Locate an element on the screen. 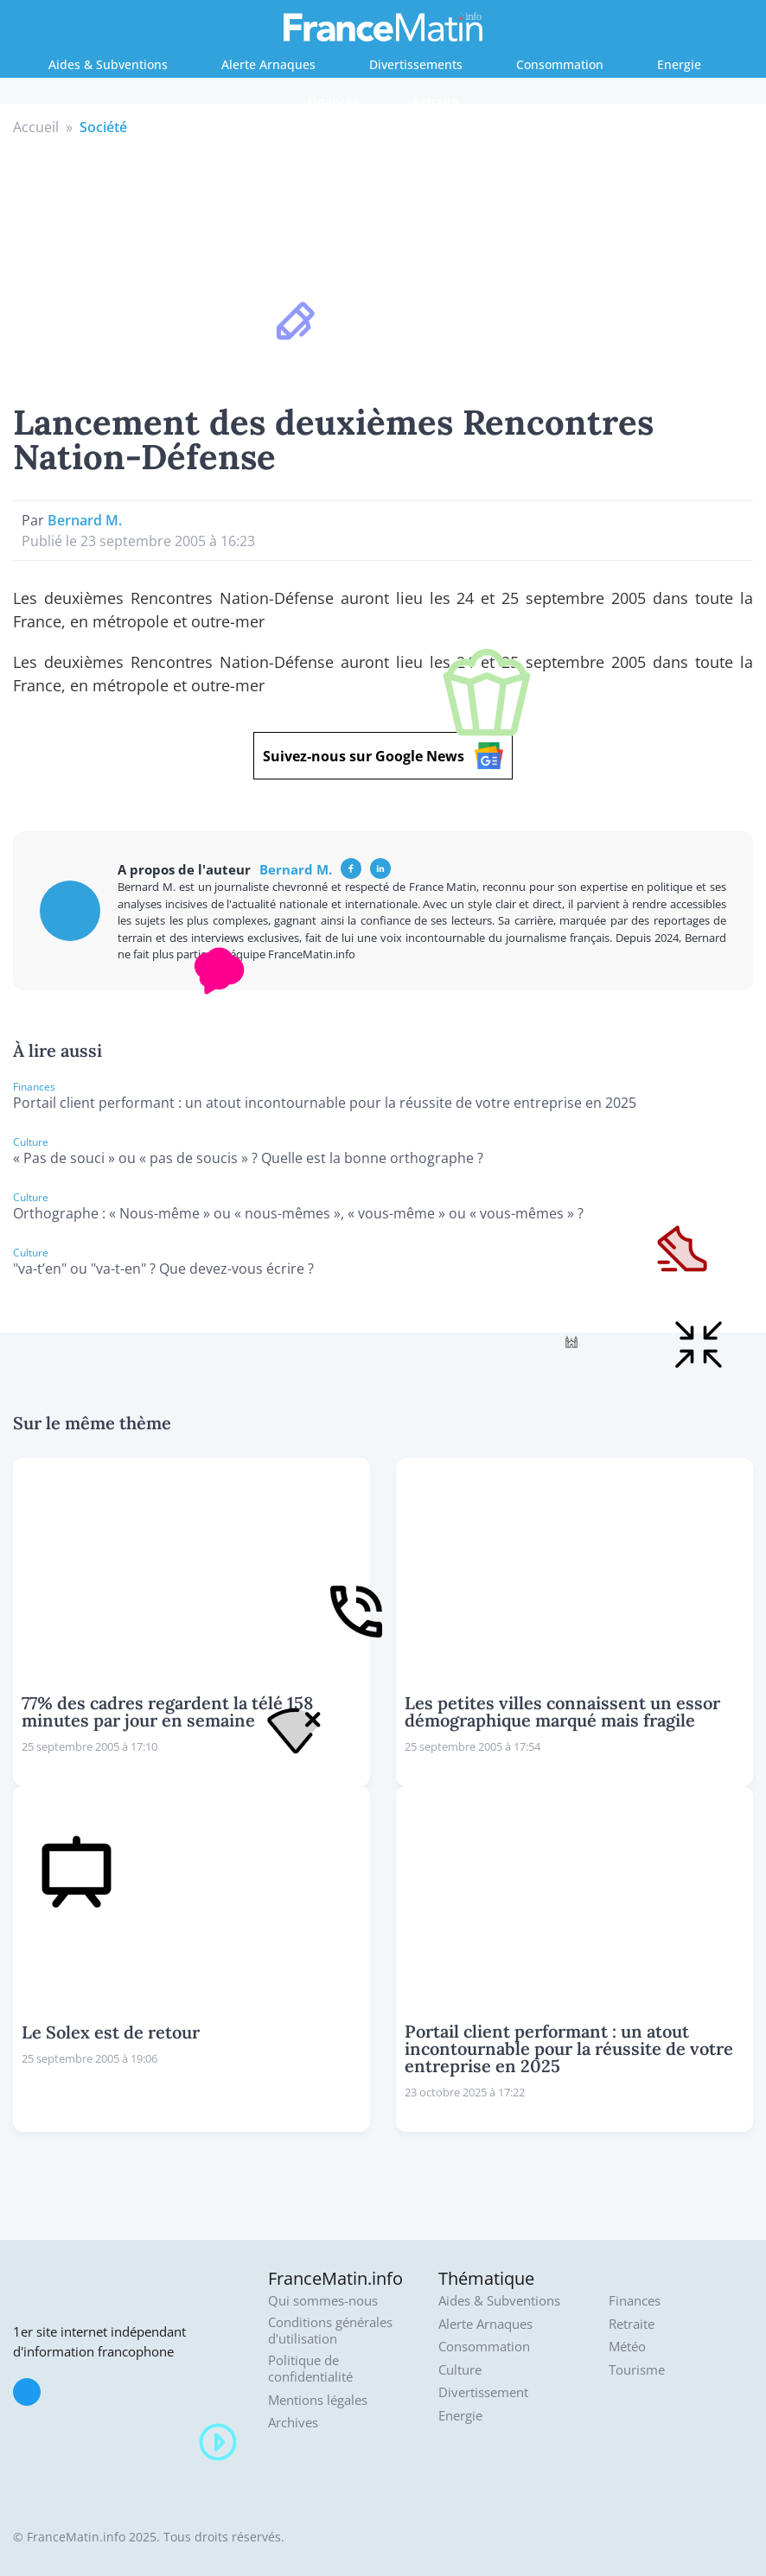  indicates an active phone call in progress is located at coordinates (356, 1612).